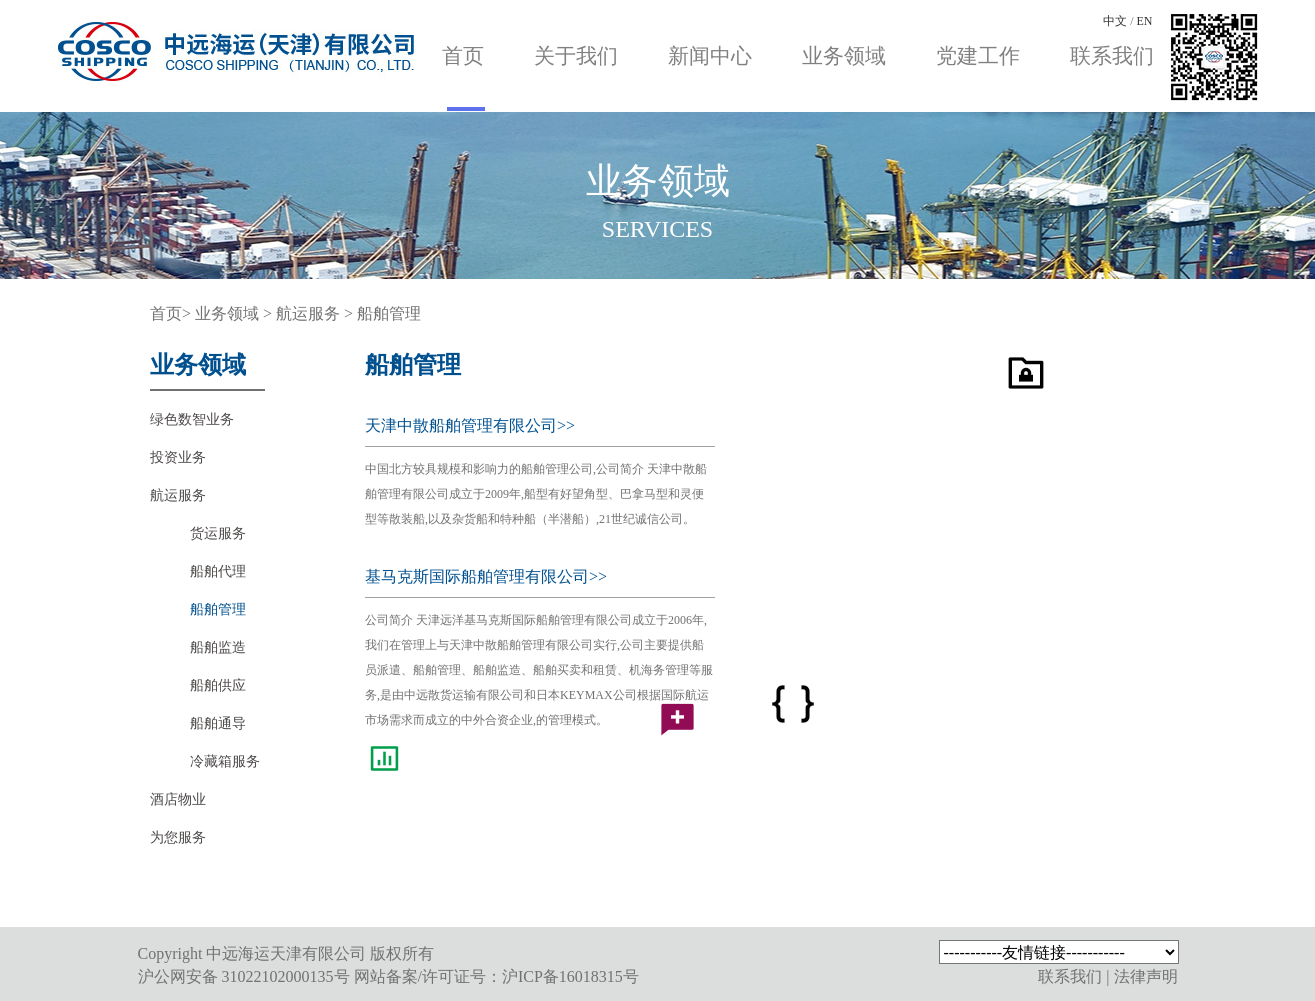 This screenshot has width=1315, height=1001. Describe the element at coordinates (793, 704) in the screenshot. I see `access code editor or development tools` at that location.